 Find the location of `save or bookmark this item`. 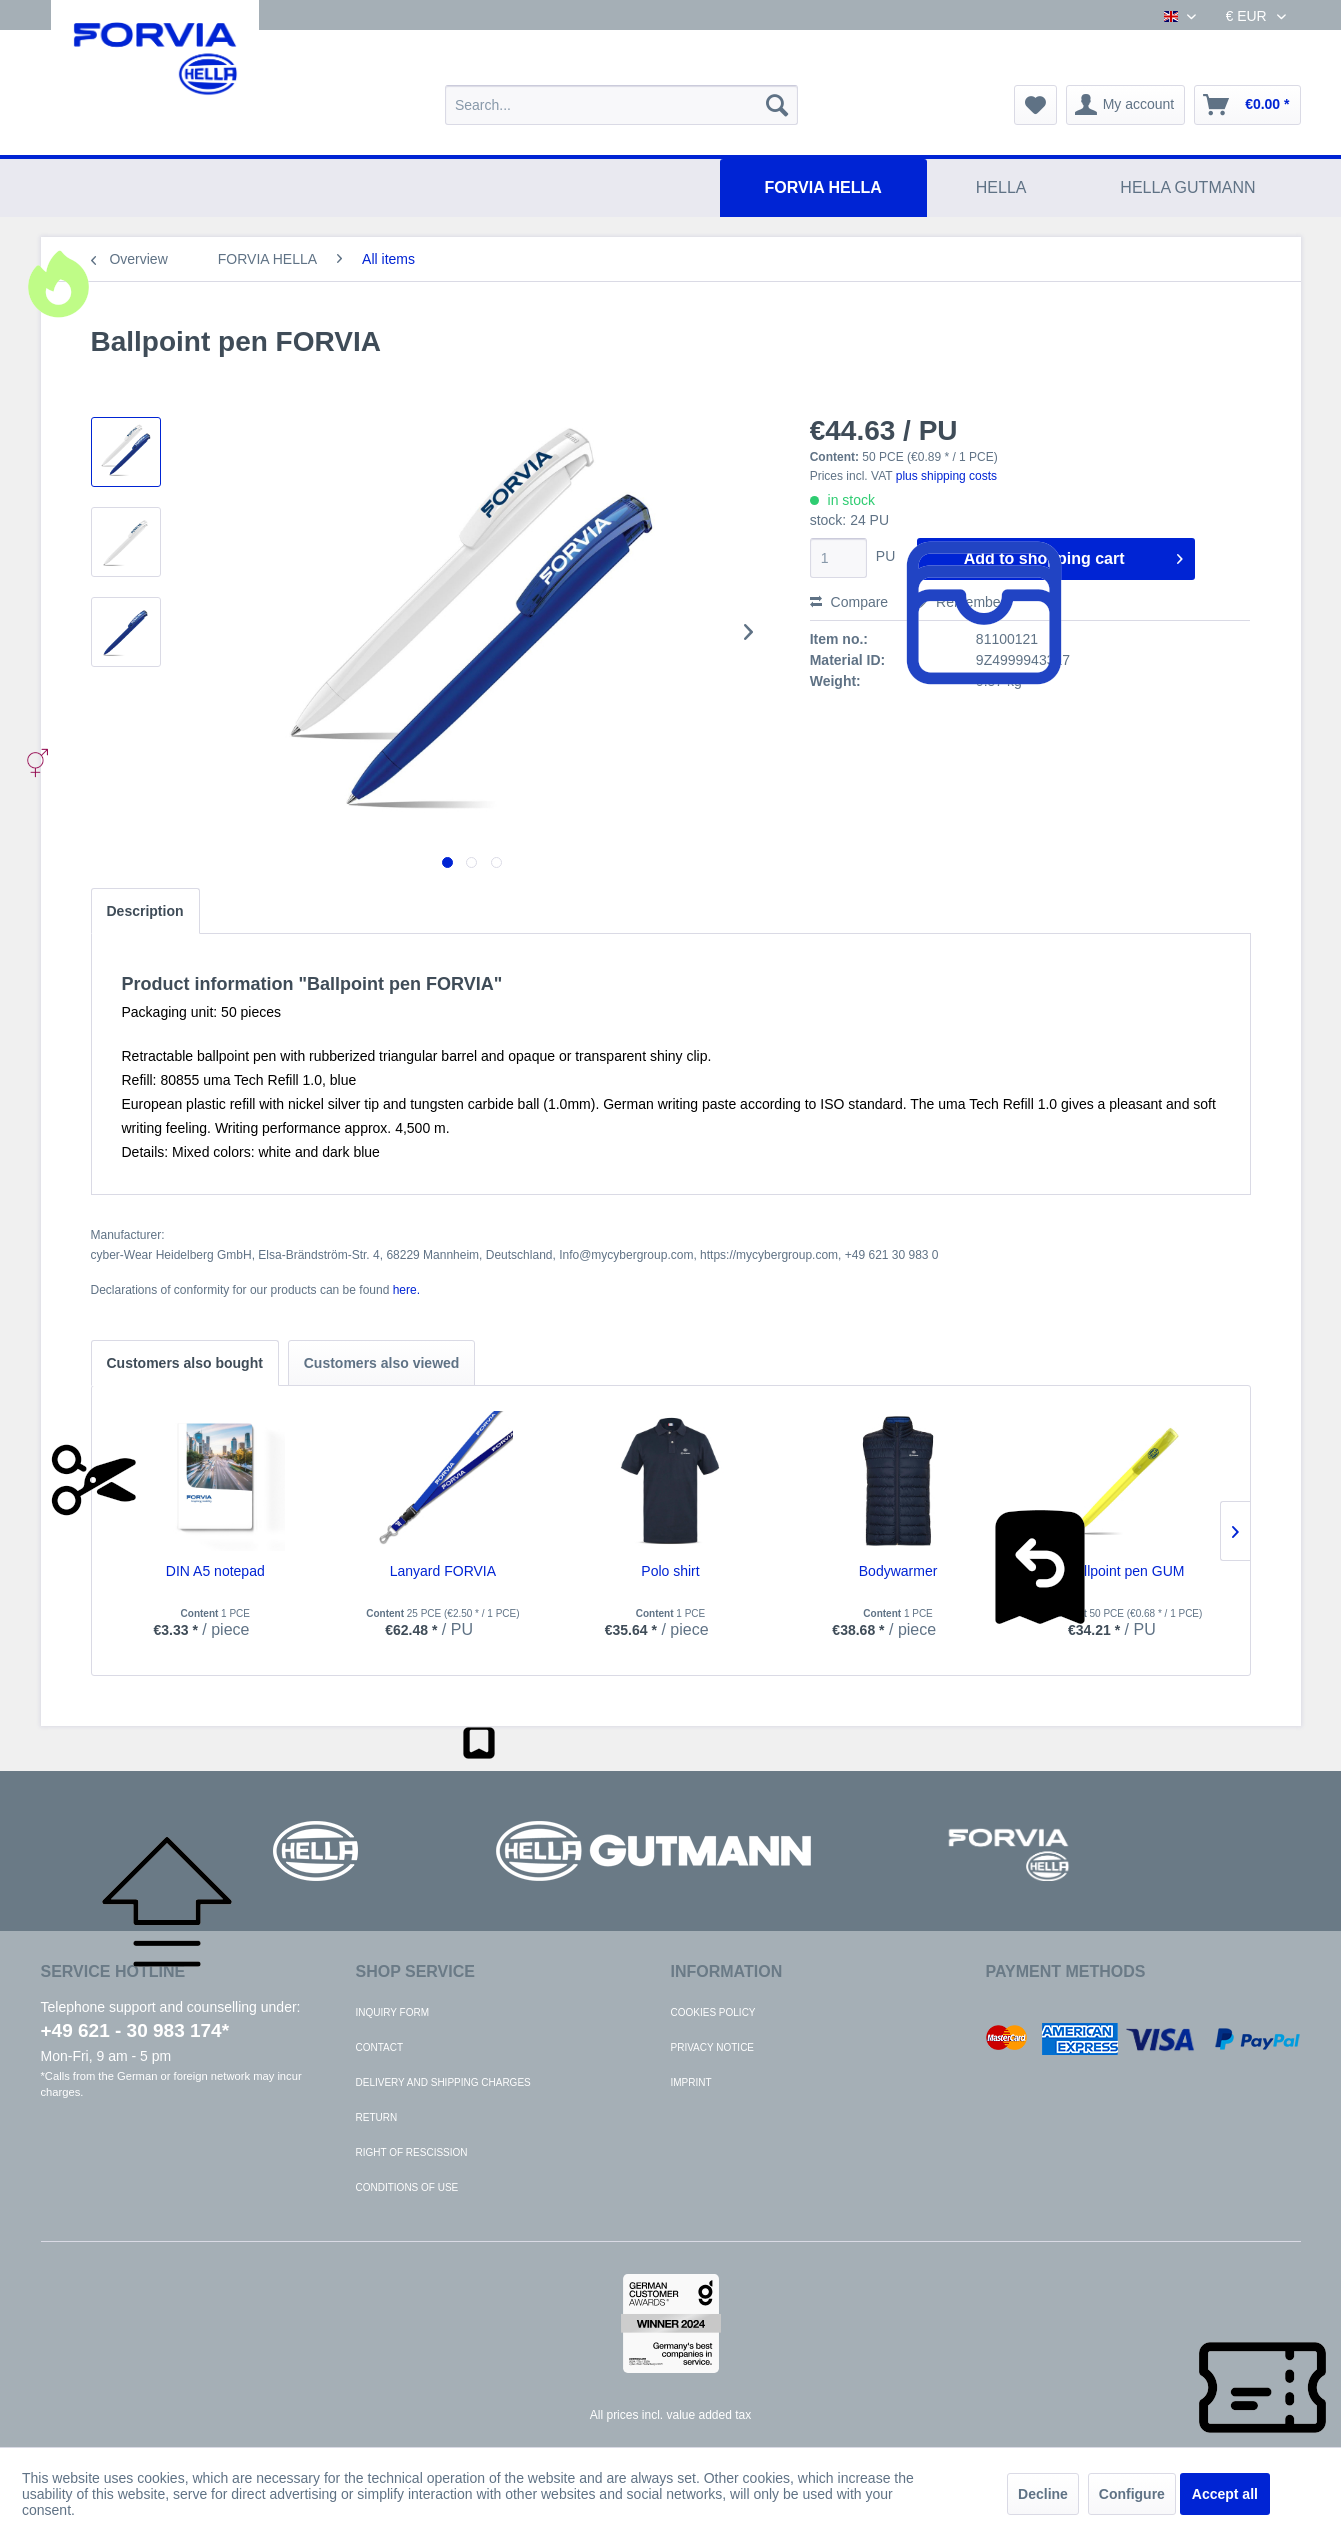

save or bookmark this item is located at coordinates (479, 1743).